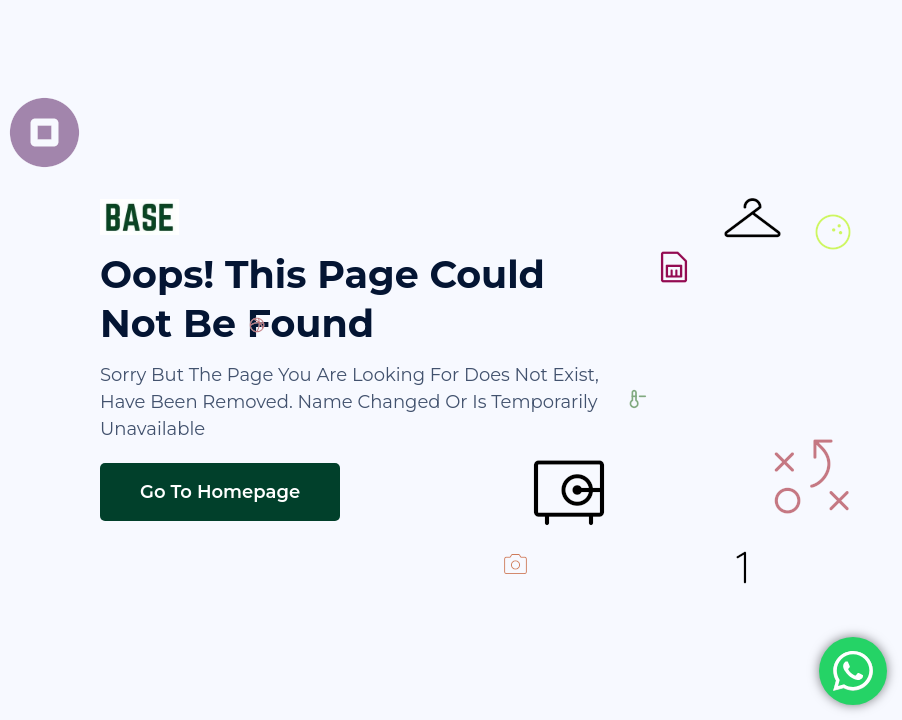 This screenshot has width=902, height=720. I want to click on stop media playback, so click(44, 132).